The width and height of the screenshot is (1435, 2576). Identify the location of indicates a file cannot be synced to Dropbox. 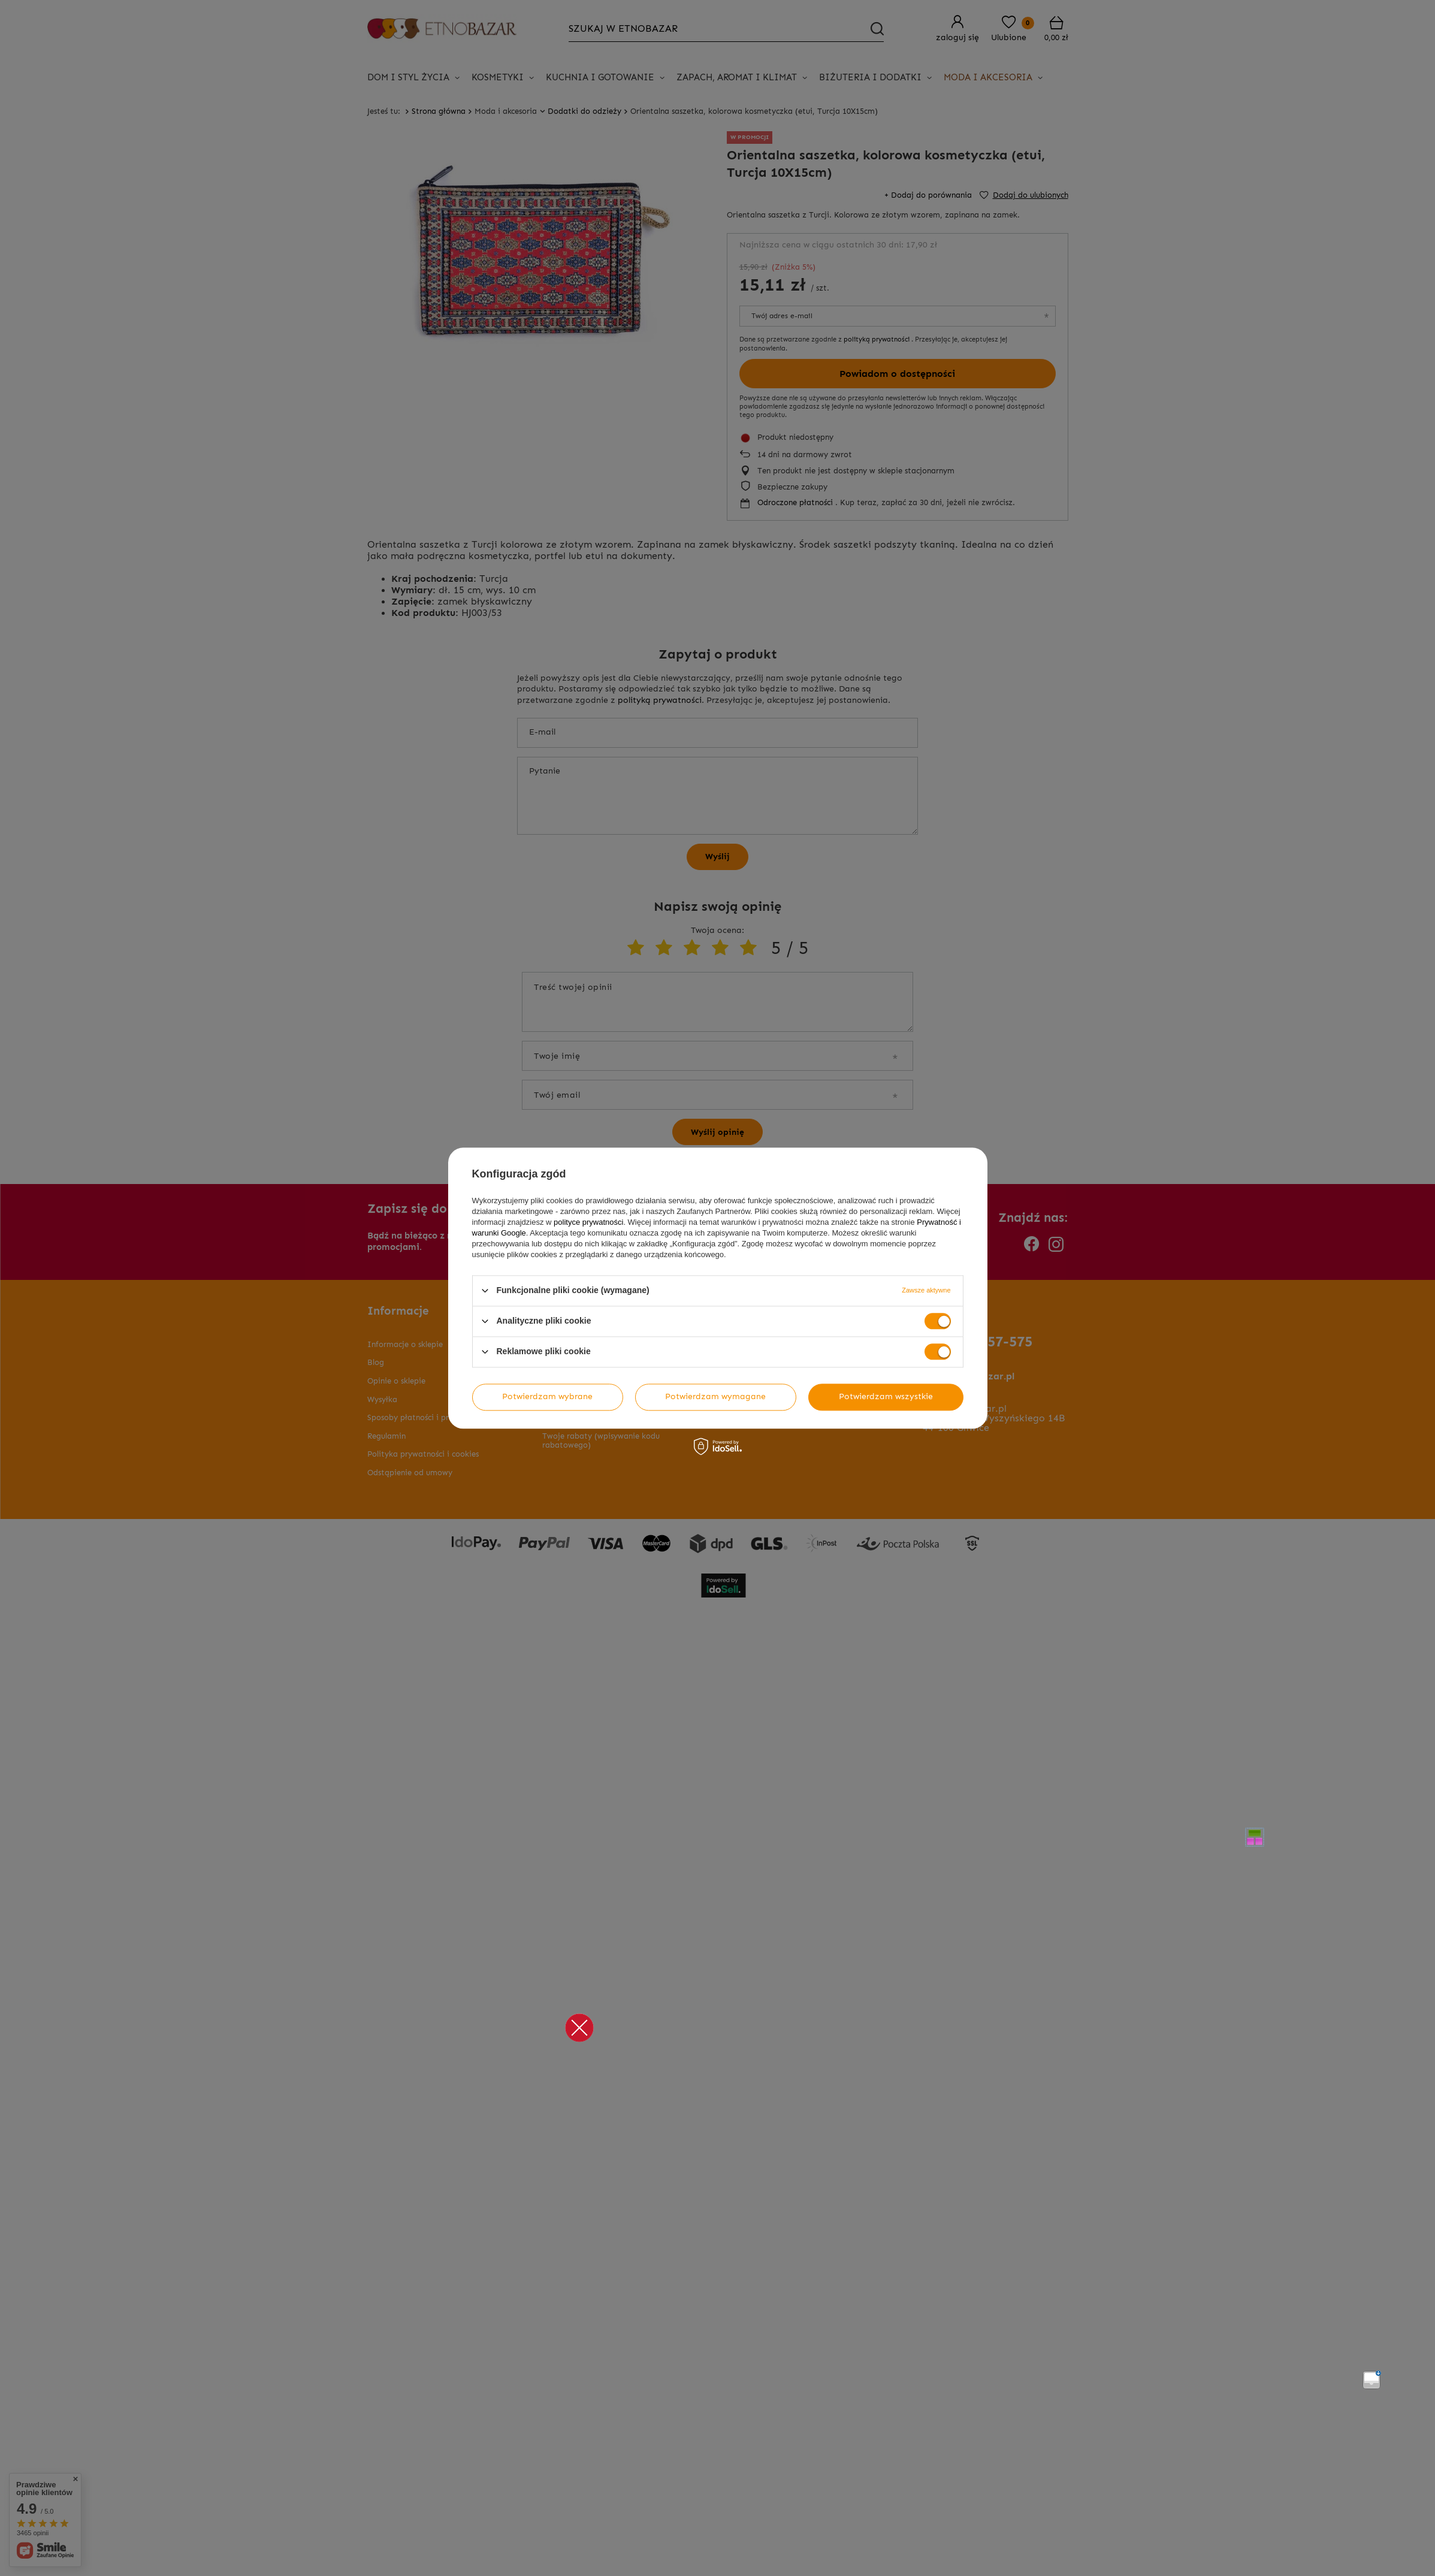
(579, 2028).